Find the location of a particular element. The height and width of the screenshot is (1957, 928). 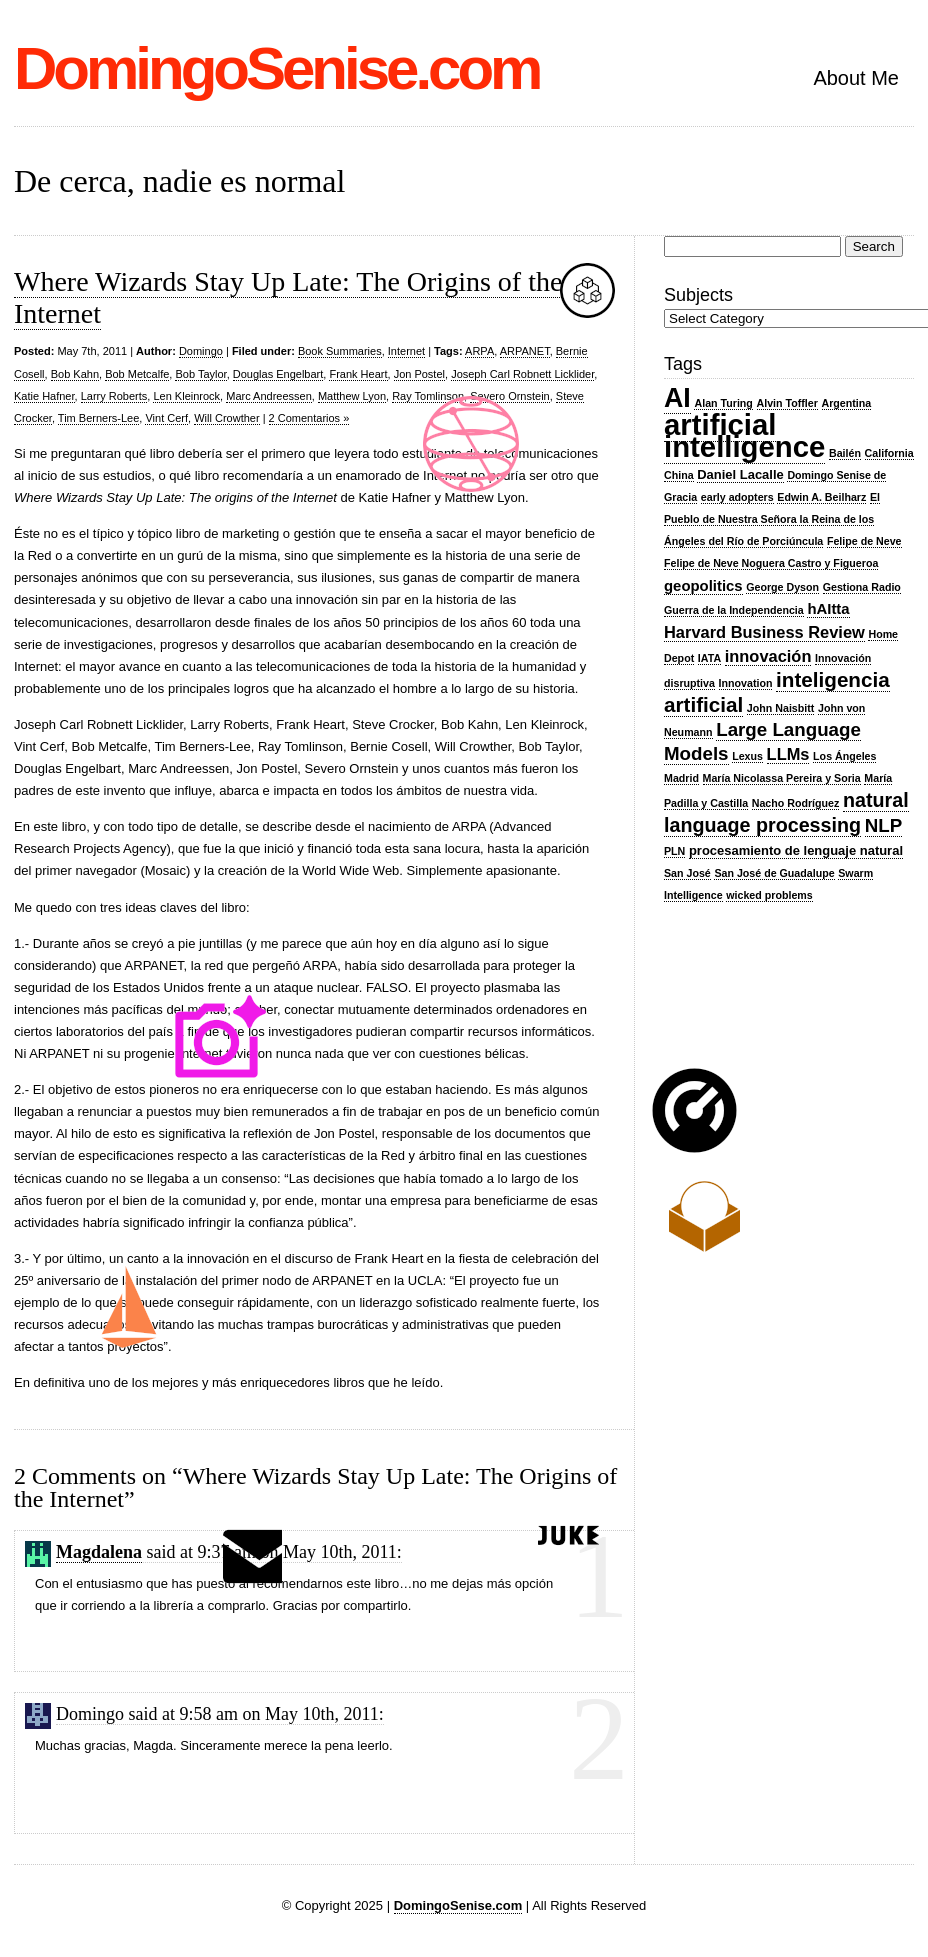

qiskit quantum computing framework logo is located at coordinates (471, 444).